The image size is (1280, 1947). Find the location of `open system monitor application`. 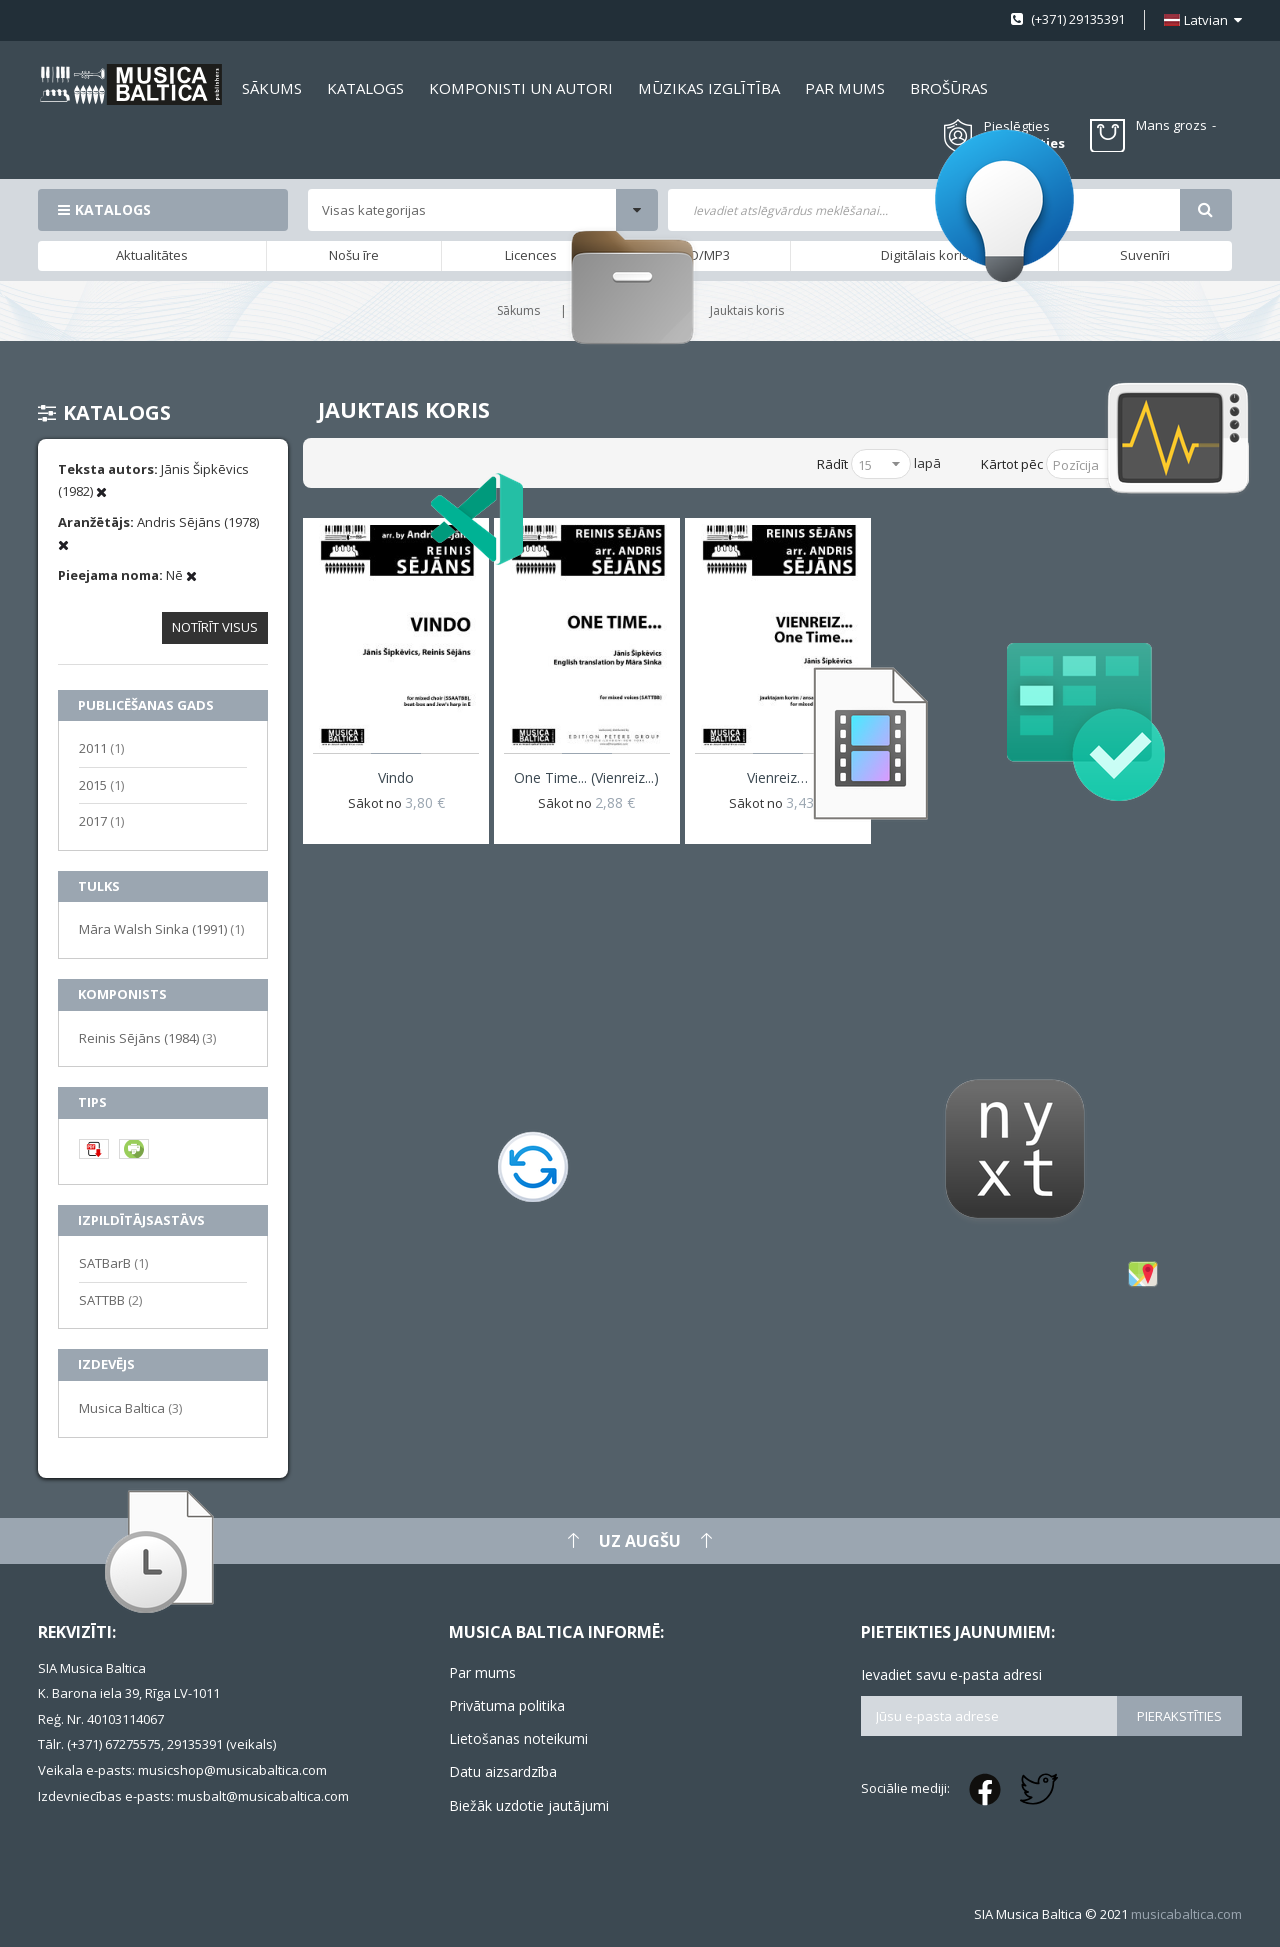

open system monitor application is located at coordinates (1178, 438).